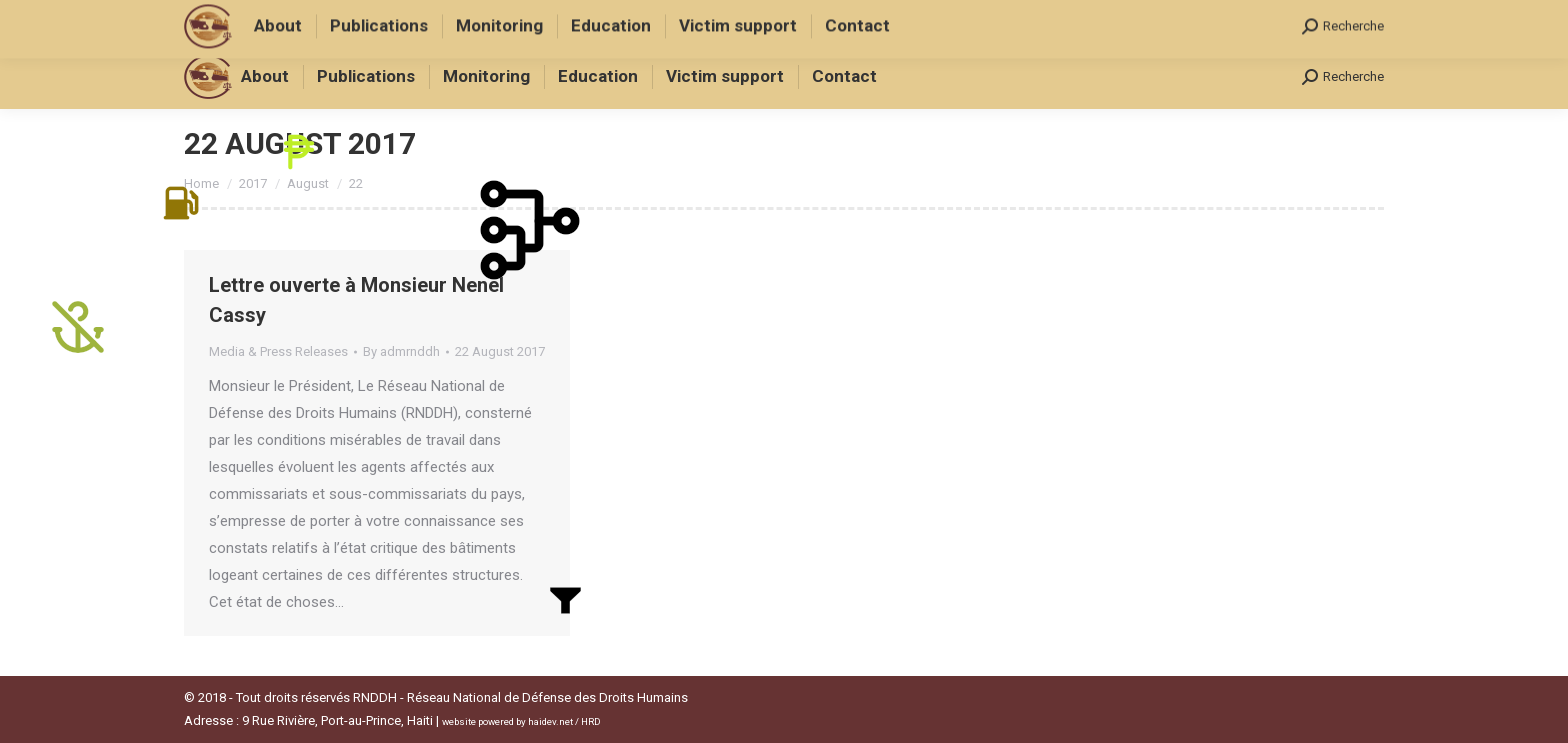 This screenshot has height=743, width=1568. Describe the element at coordinates (530, 230) in the screenshot. I see `view tournament bracket` at that location.